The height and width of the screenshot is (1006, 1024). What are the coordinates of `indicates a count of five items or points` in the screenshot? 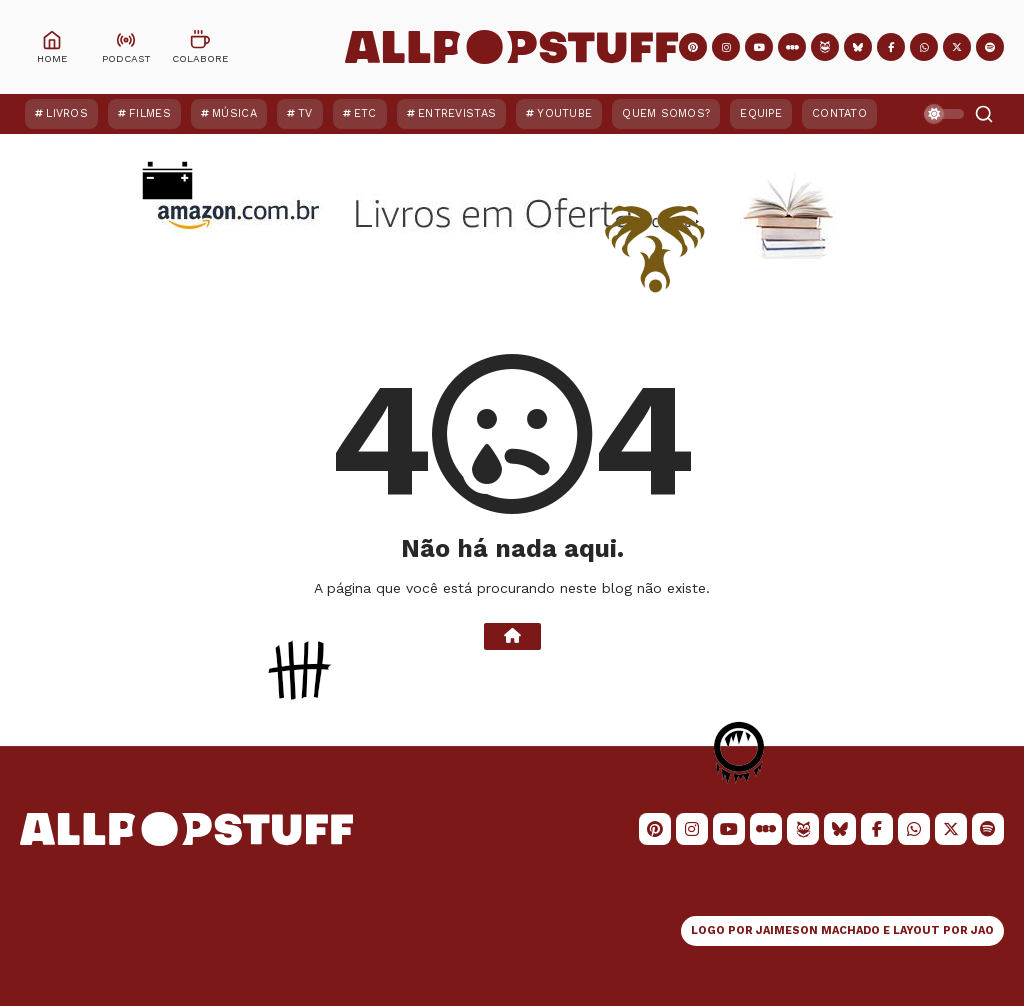 It's located at (300, 670).